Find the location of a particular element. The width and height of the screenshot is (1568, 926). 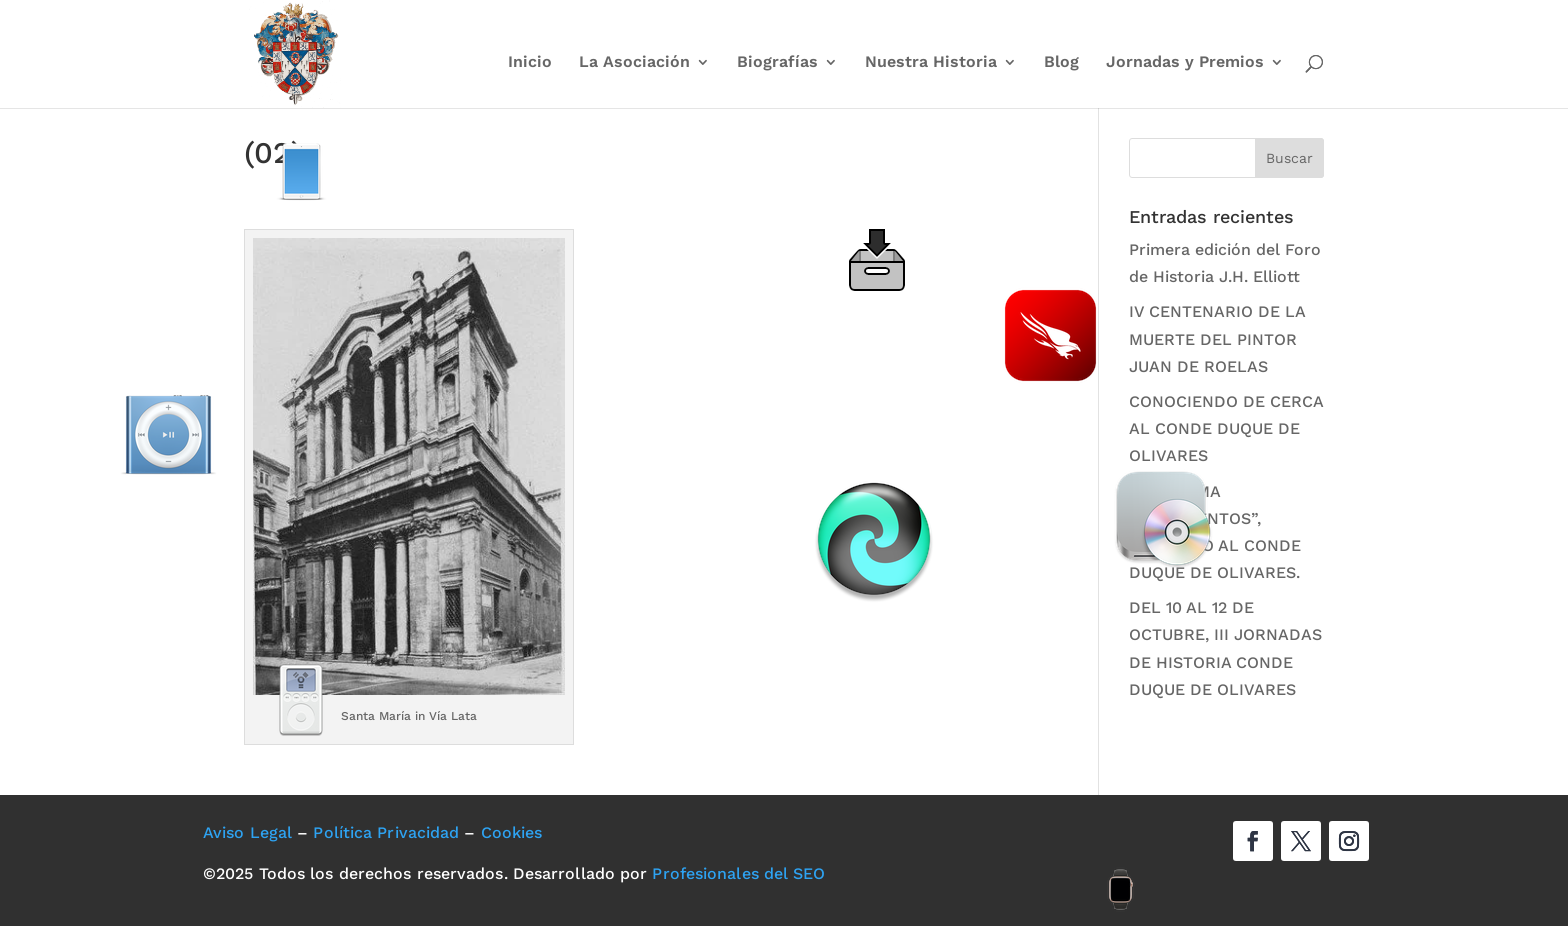

apple watch se device icon is located at coordinates (1120, 889).